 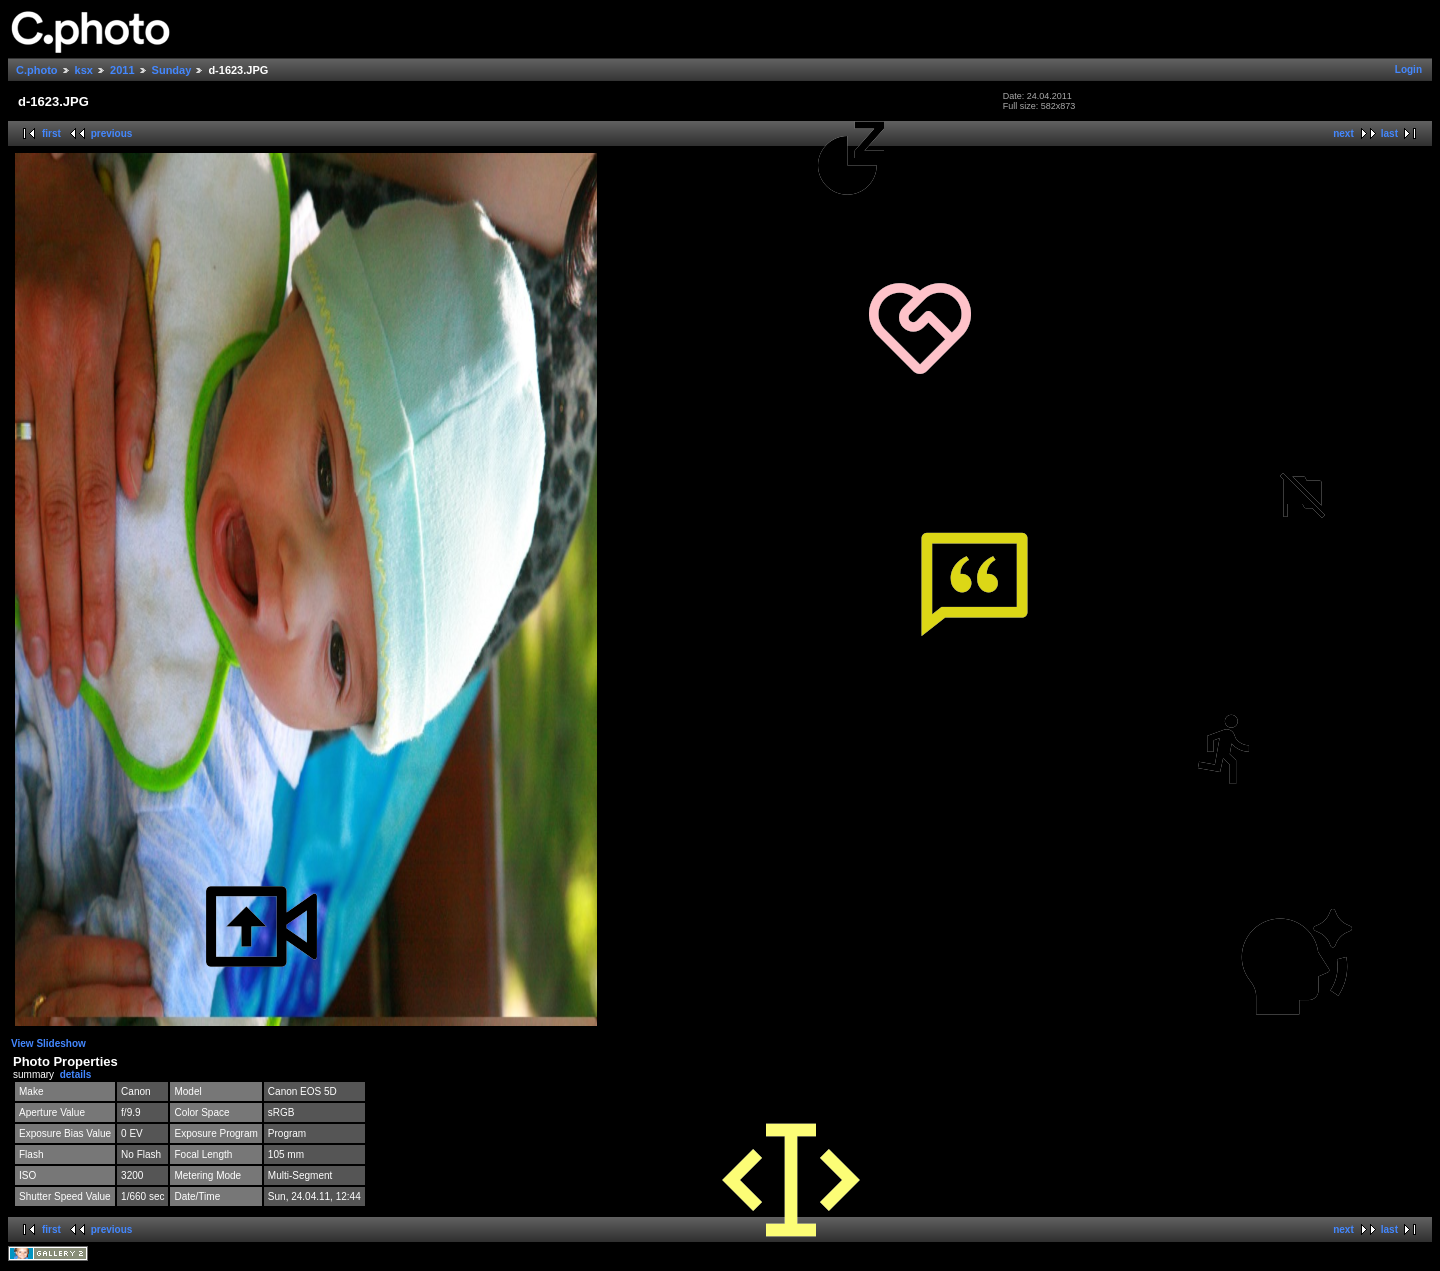 I want to click on access customer service or support, so click(x=920, y=328).